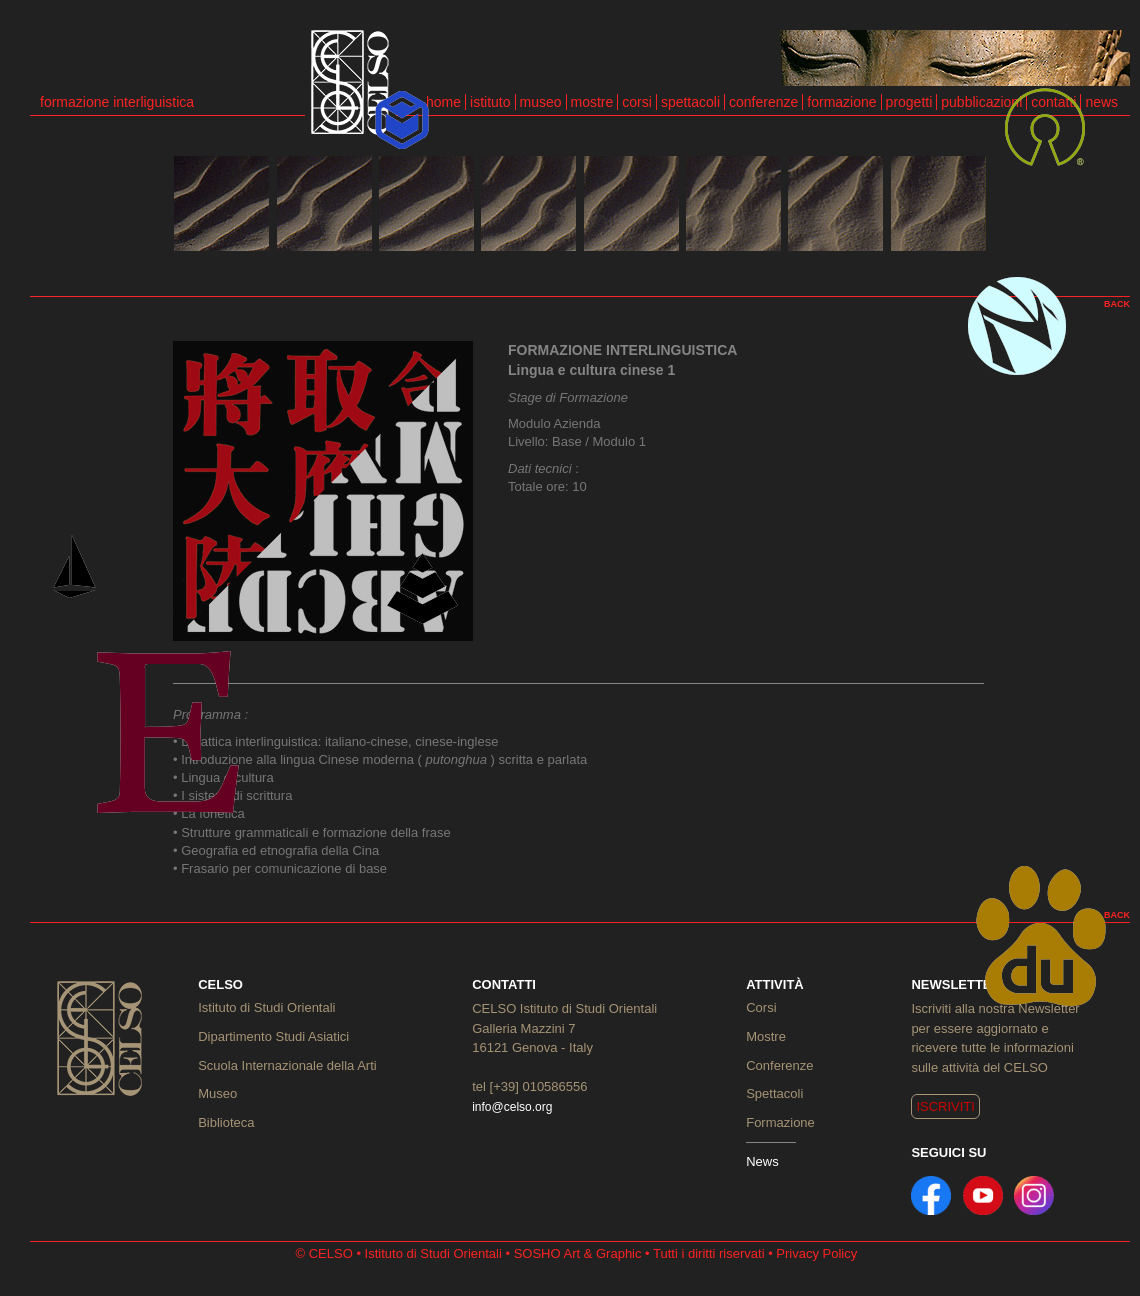  What do you see at coordinates (168, 732) in the screenshot?
I see `open the Etsy app or website` at bounding box center [168, 732].